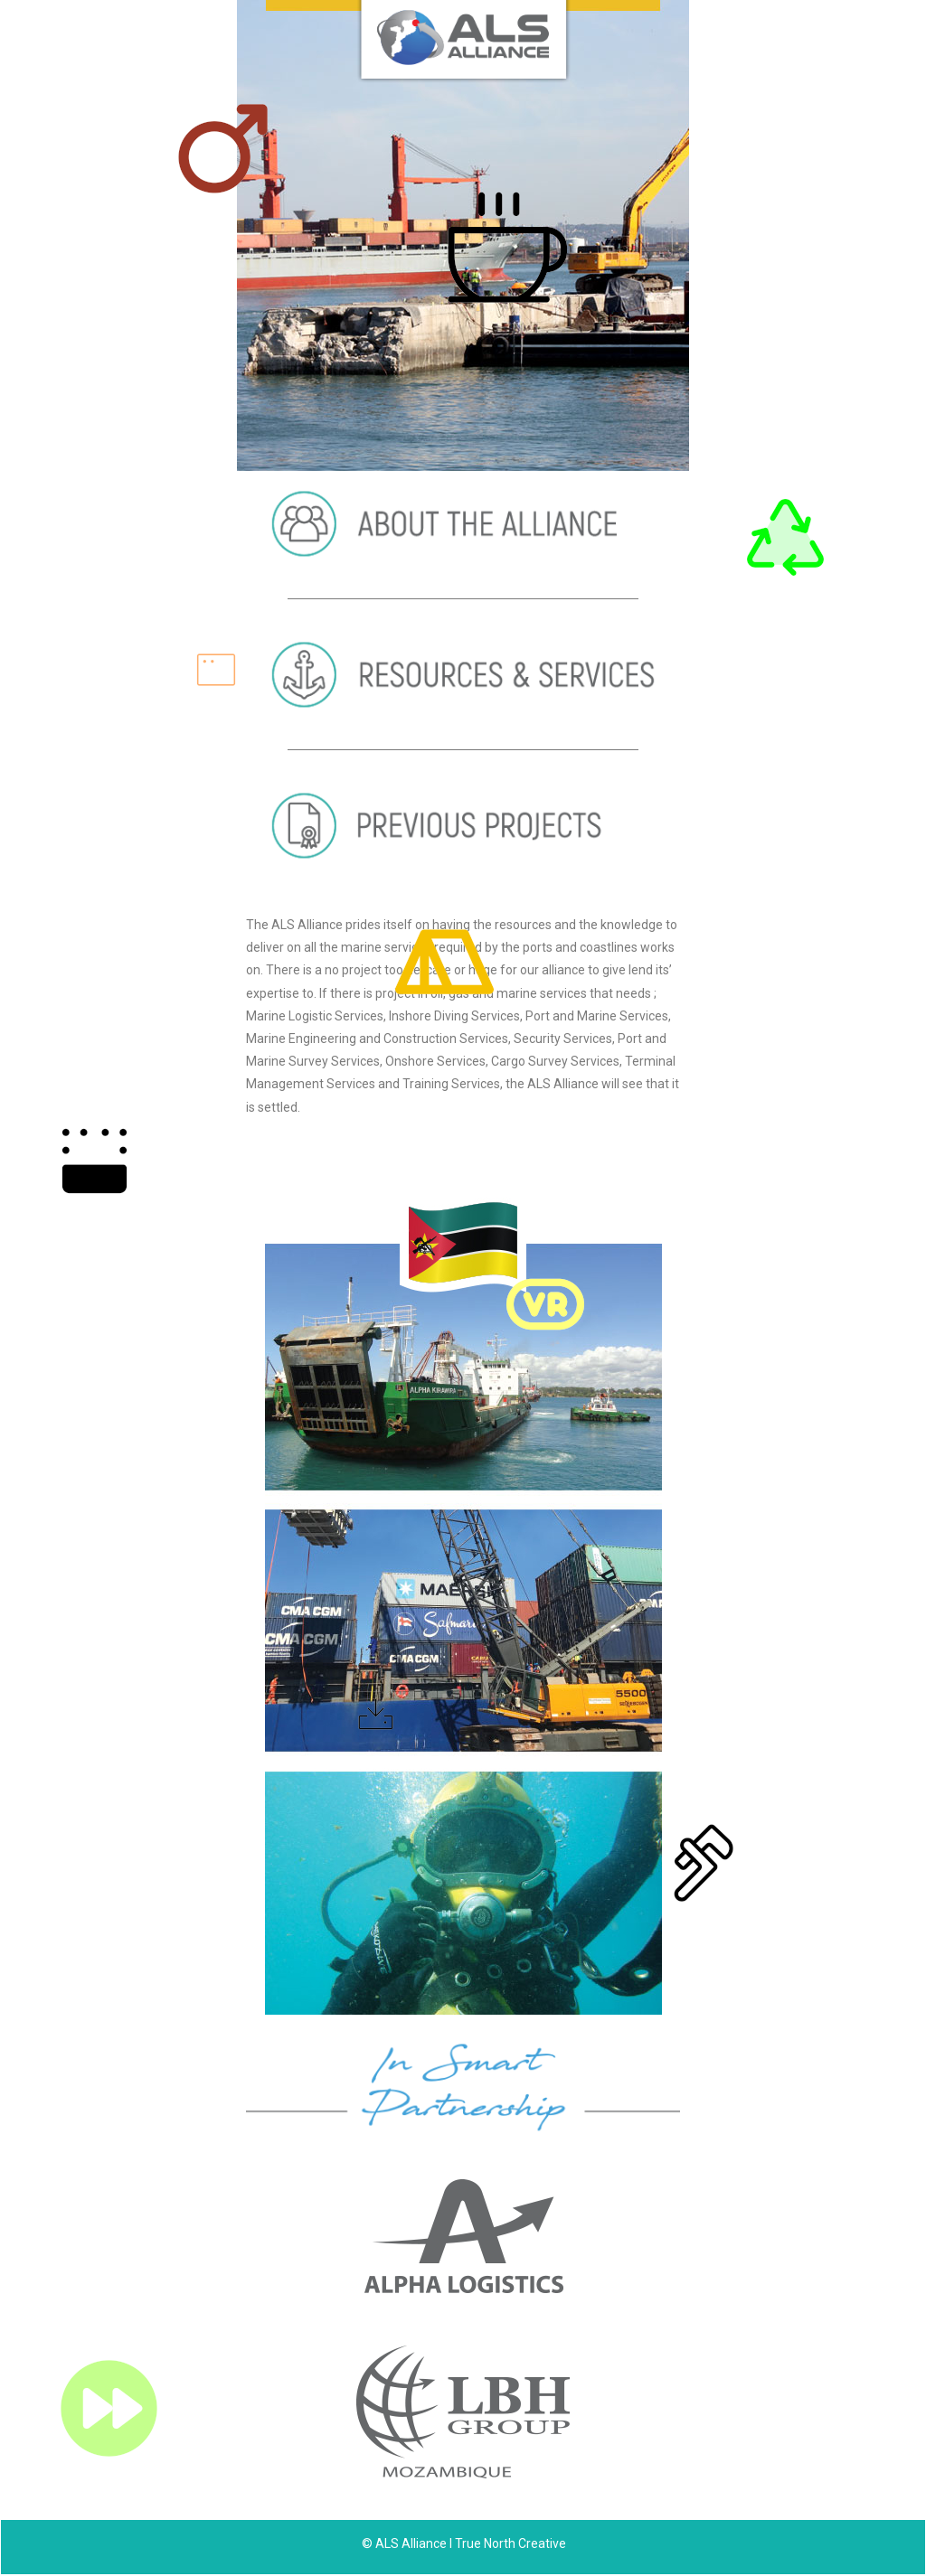  What do you see at coordinates (503, 251) in the screenshot?
I see `find nearby coffee shops or cafés` at bounding box center [503, 251].